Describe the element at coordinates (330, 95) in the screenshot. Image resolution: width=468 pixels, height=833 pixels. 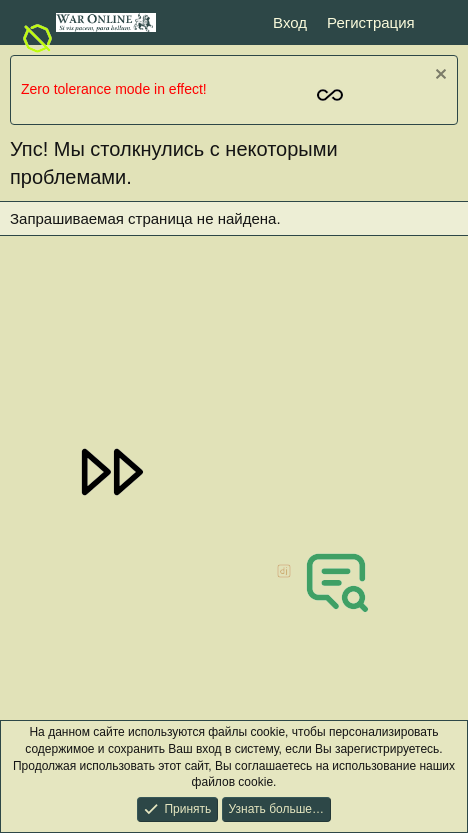
I see `indicates all-inclusive or unlimited features` at that location.